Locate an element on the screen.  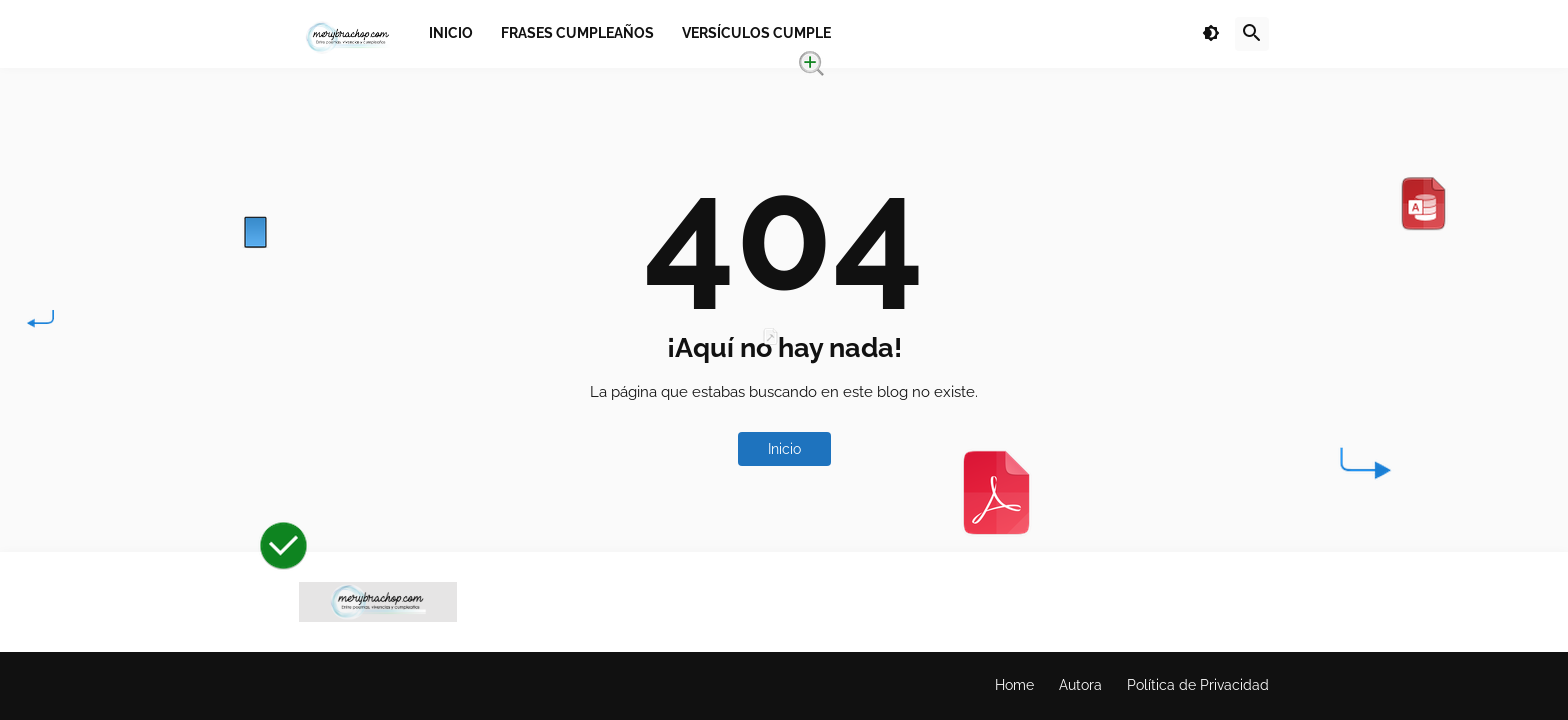
a cmake build configuration file is located at coordinates (770, 336).